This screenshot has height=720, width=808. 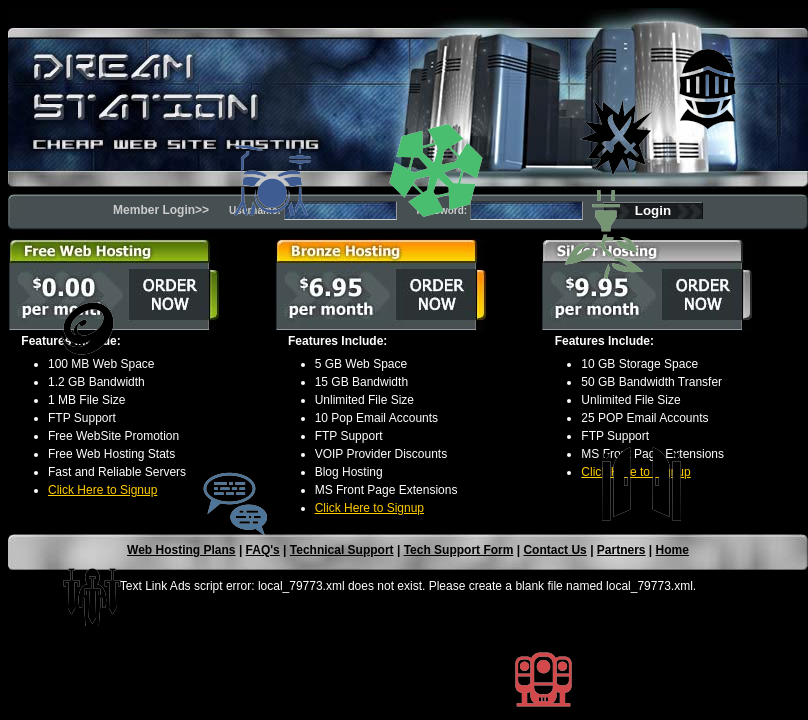 What do you see at coordinates (606, 233) in the screenshot?
I see `indicates eco-friendly or sustainable energy mode` at bounding box center [606, 233].